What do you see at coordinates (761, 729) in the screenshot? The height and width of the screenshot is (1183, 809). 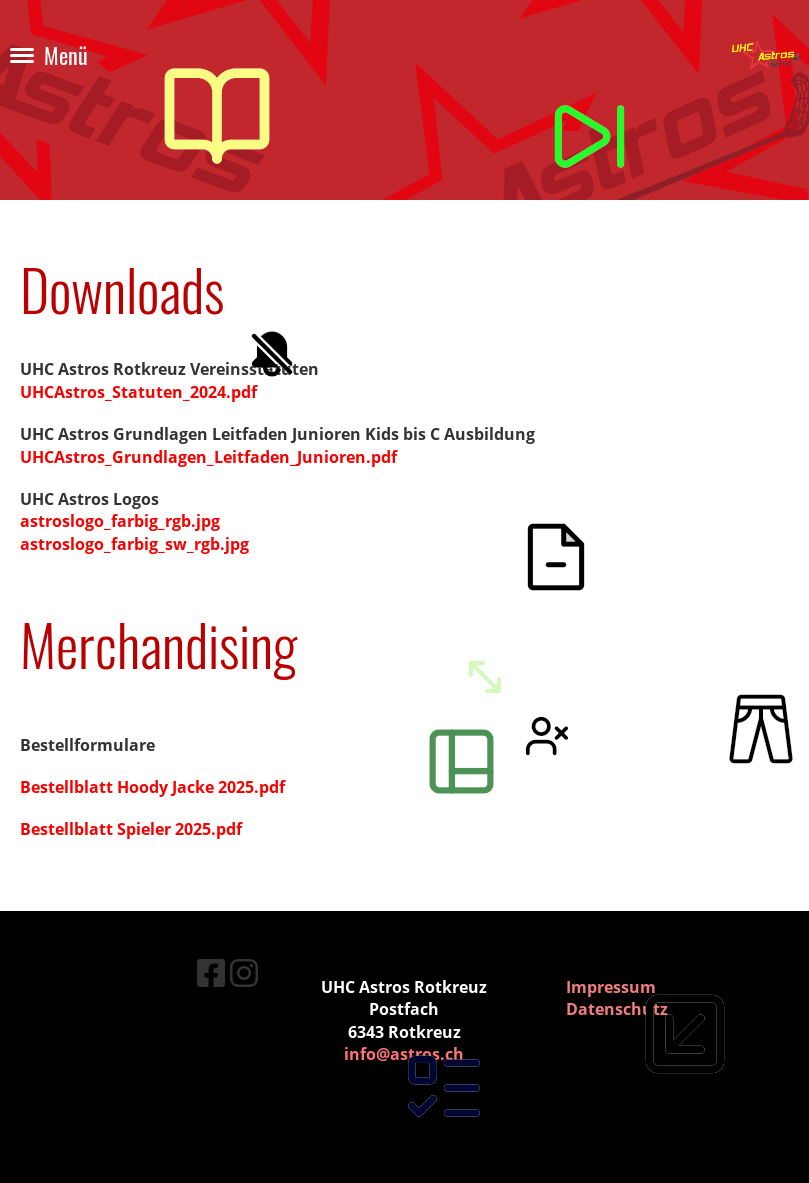 I see `browse pants or bottoms category` at bounding box center [761, 729].